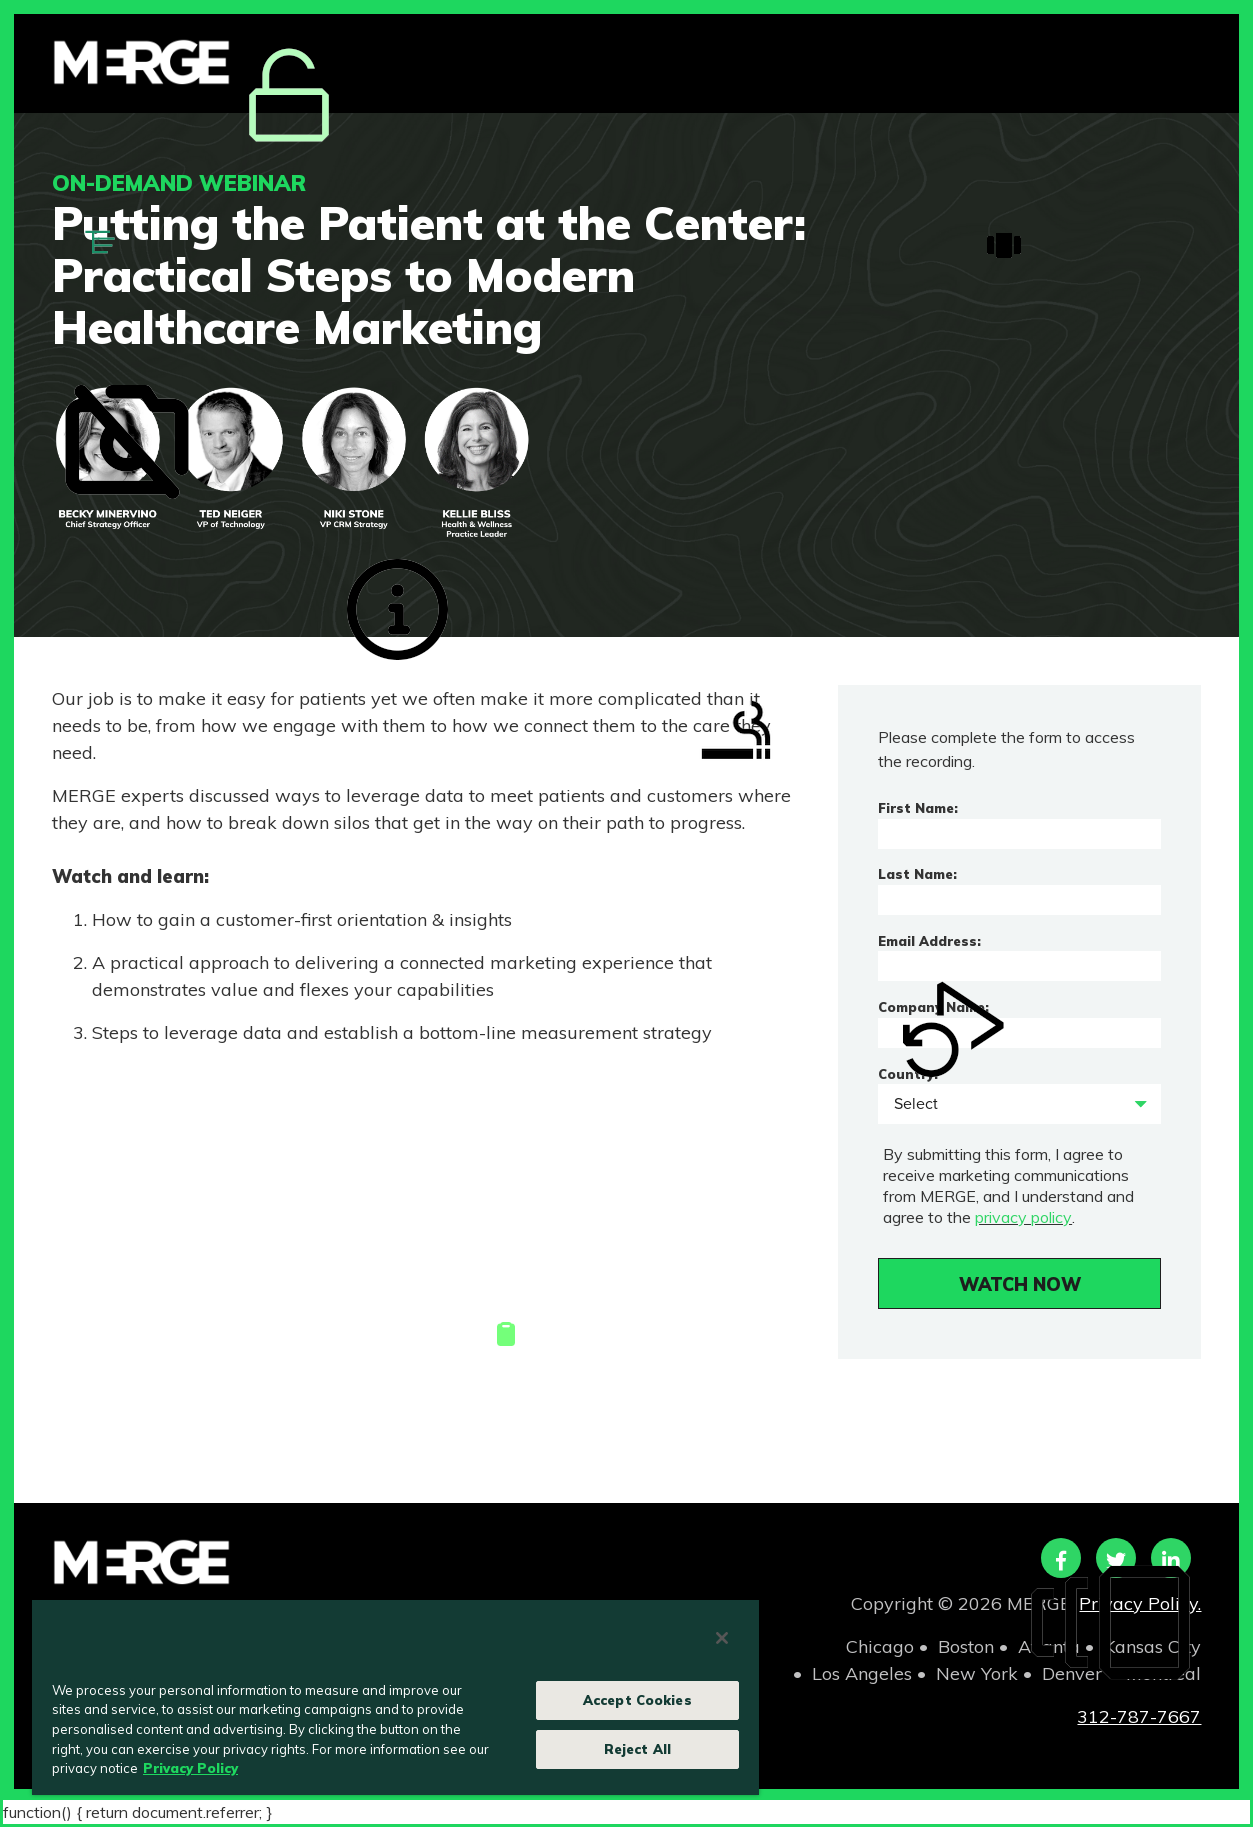  Describe the element at coordinates (127, 442) in the screenshot. I see `camera access is disabled` at that location.